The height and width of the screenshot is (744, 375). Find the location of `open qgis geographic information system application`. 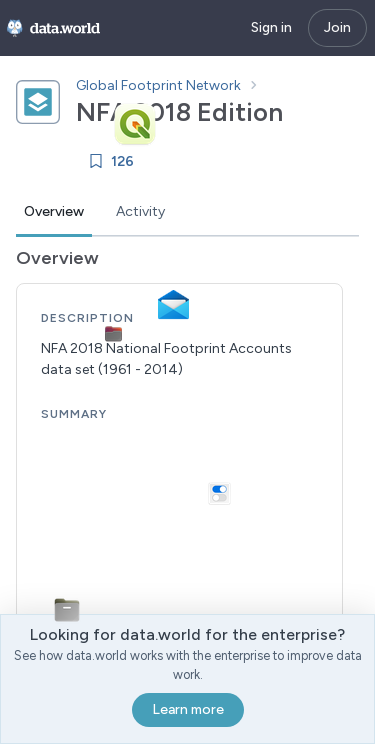

open qgis geographic information system application is located at coordinates (135, 124).